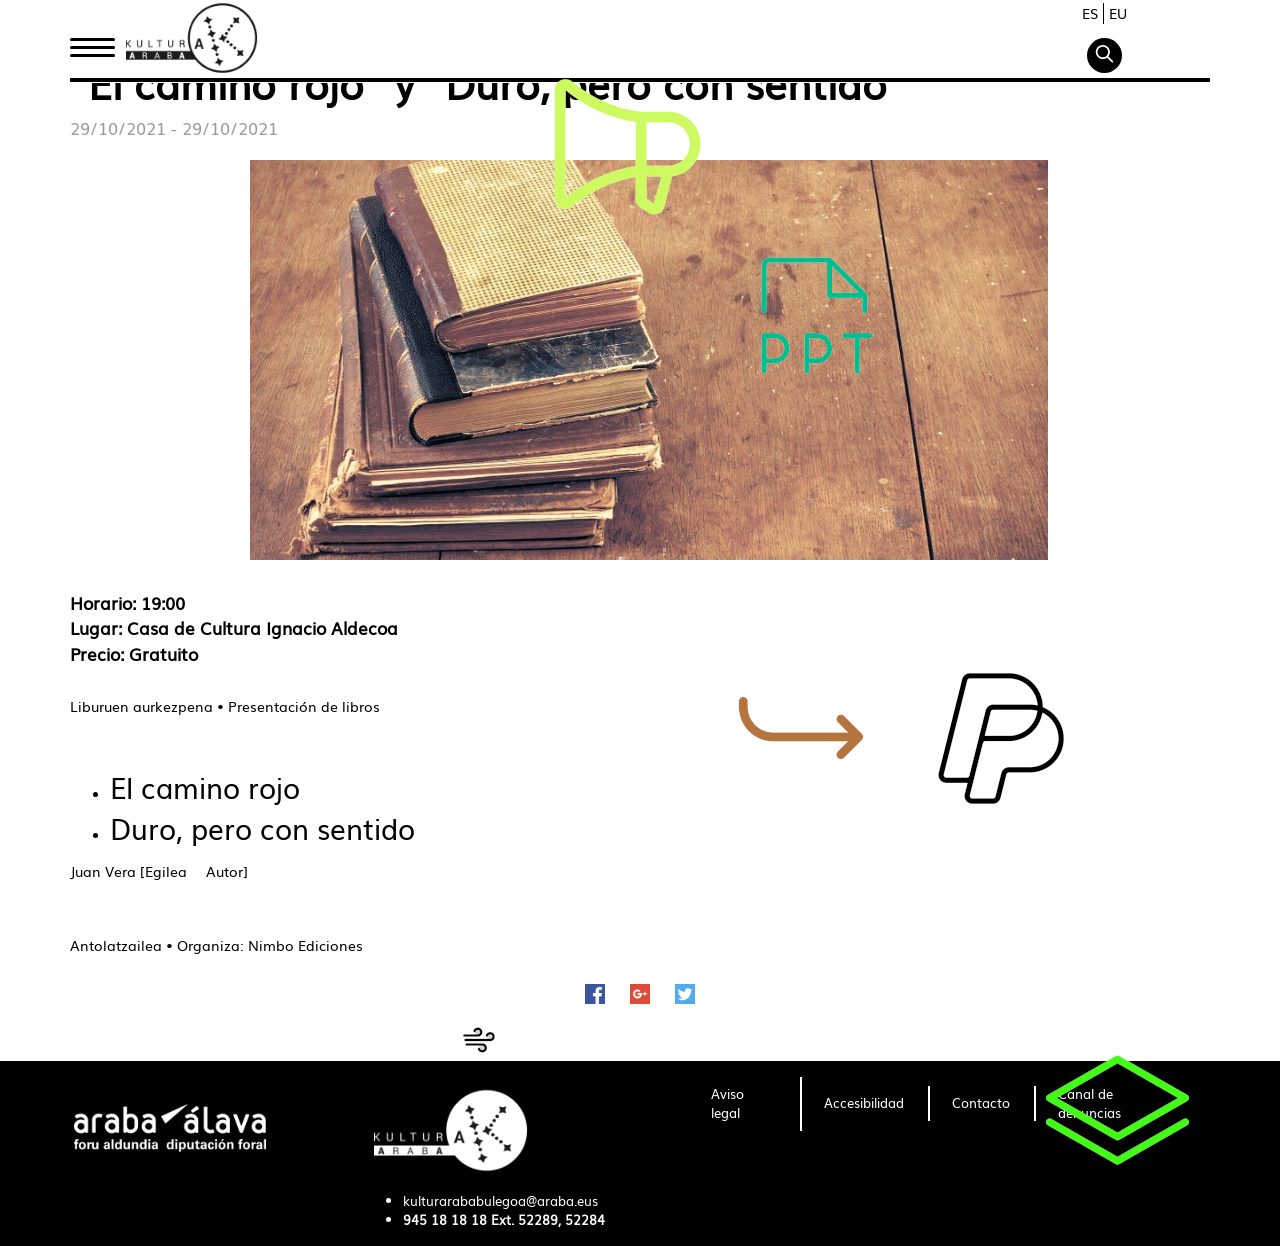  I want to click on forward or redirect a message, so click(801, 728).